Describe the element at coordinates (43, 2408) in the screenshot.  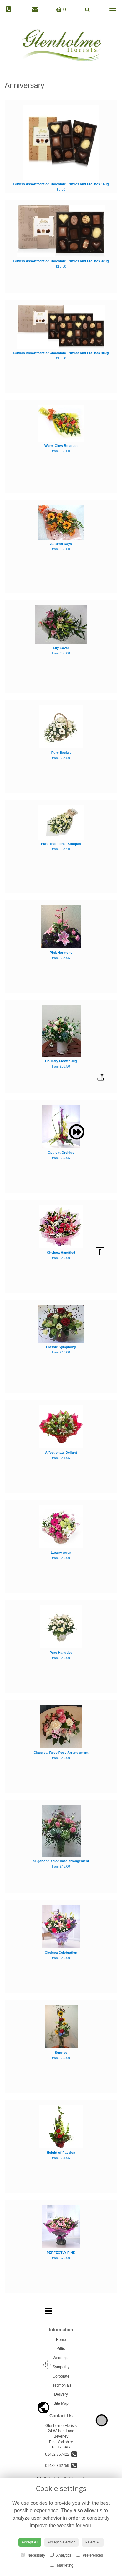
I see `access public or global content` at that location.